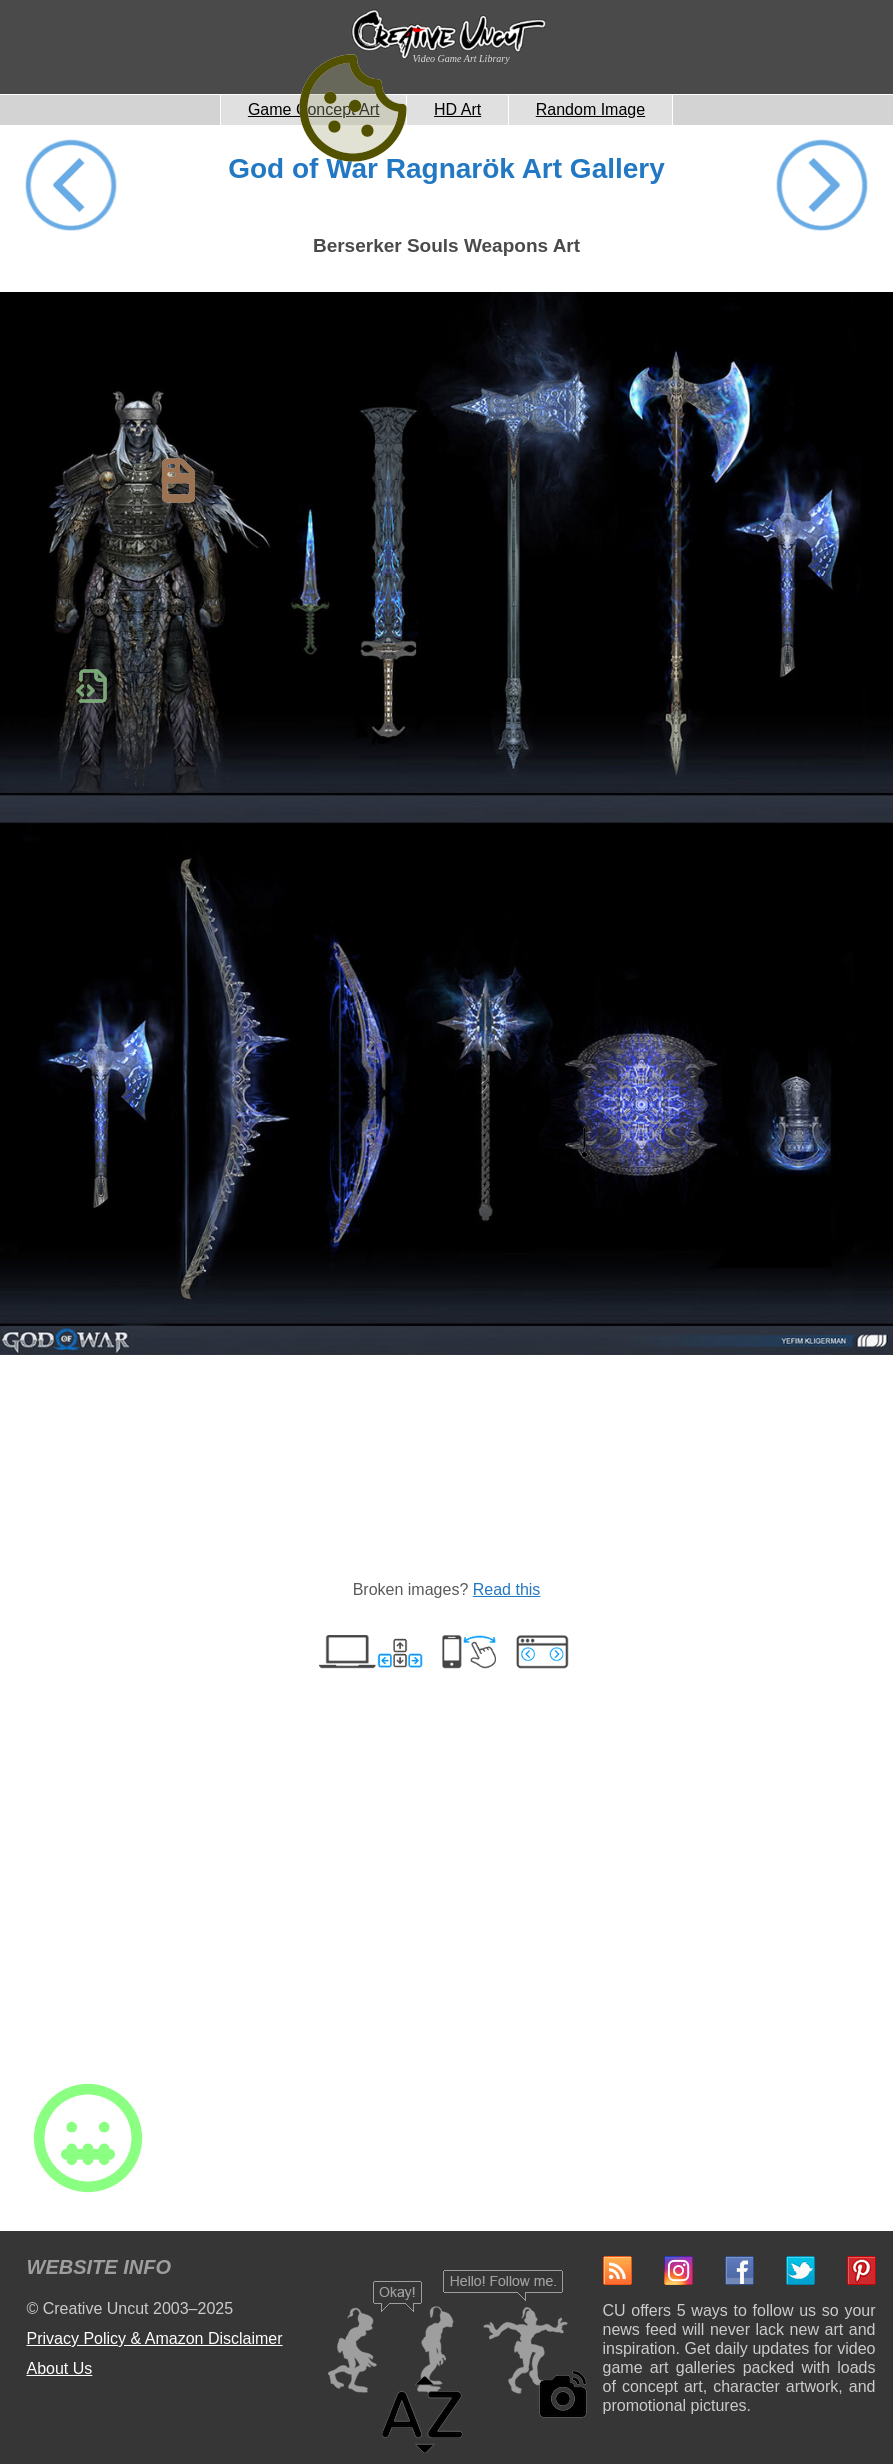 This screenshot has height=2464, width=893. What do you see at coordinates (422, 2414) in the screenshot?
I see `sort items alphabetically` at bounding box center [422, 2414].